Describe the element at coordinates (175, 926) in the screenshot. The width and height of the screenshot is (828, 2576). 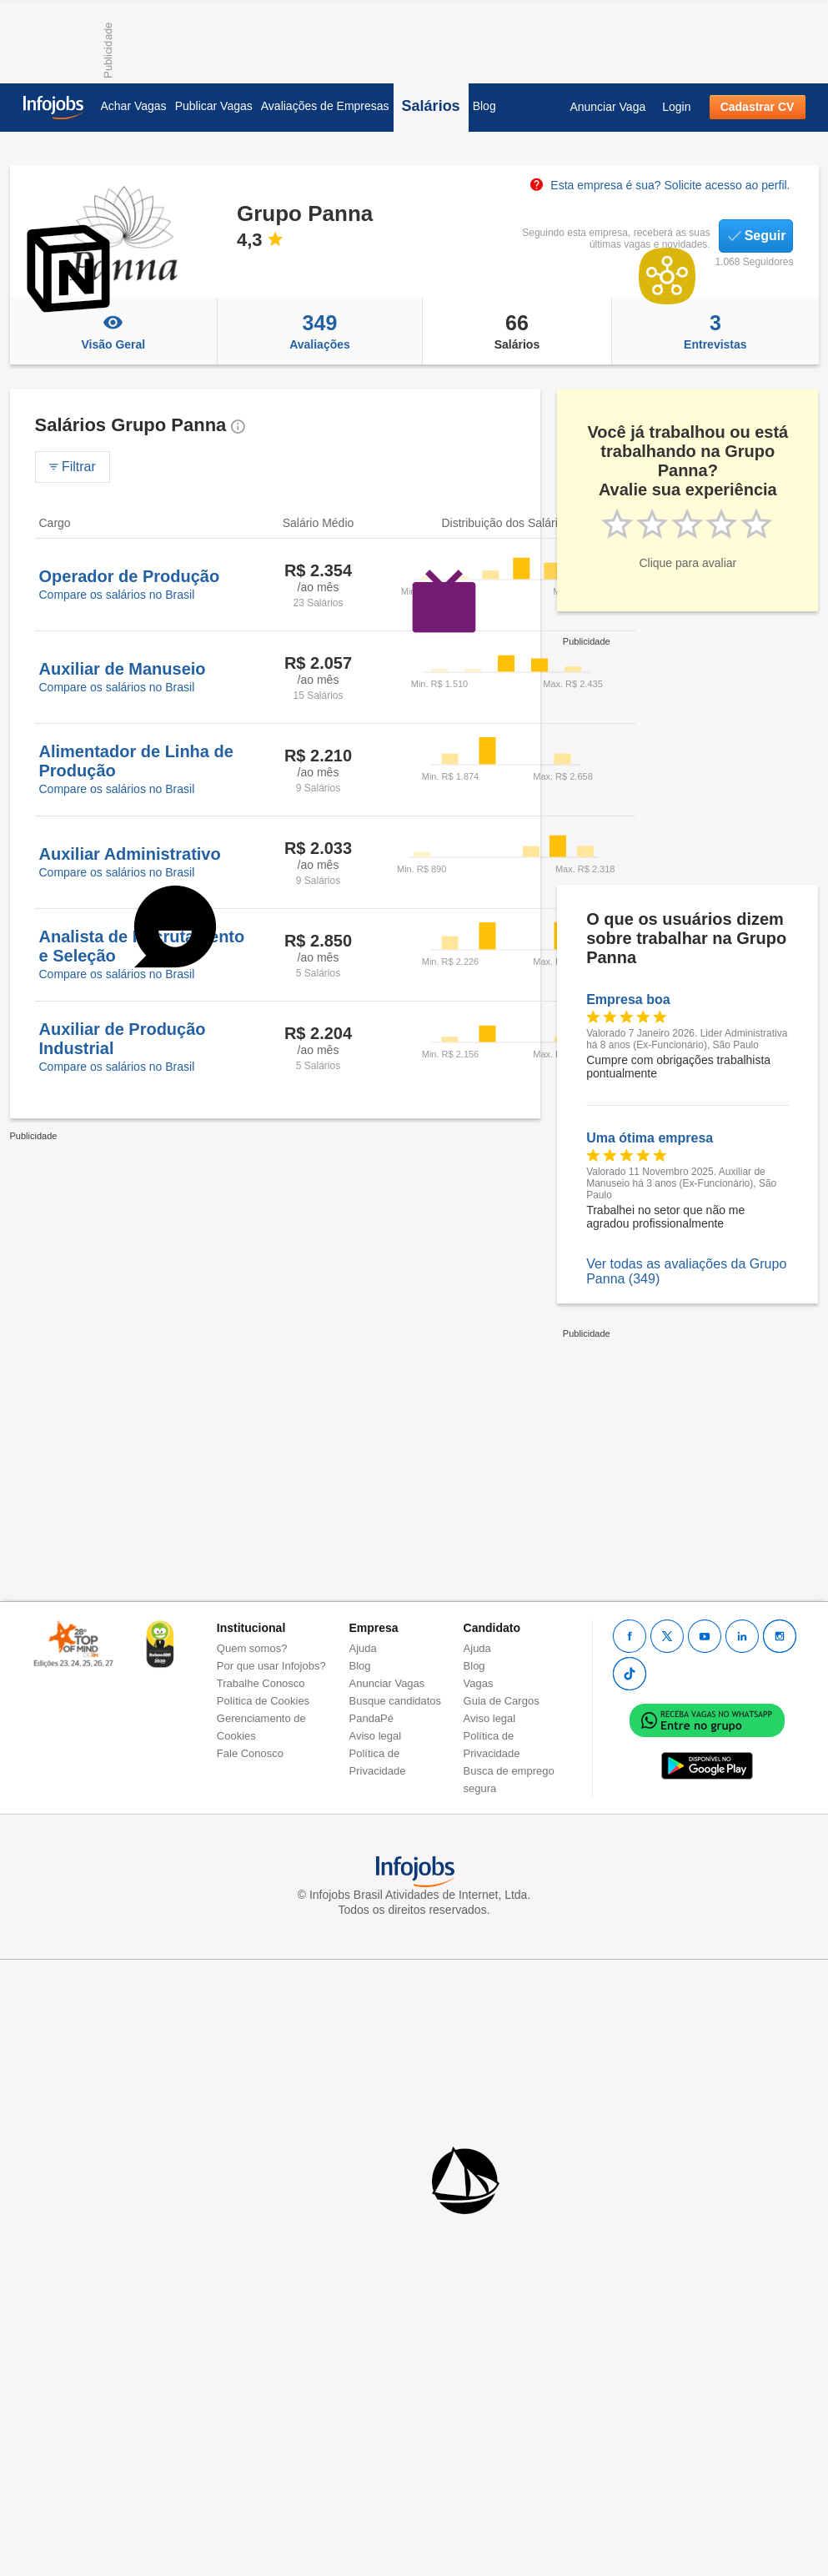
I see `open chat with friendly support` at that location.